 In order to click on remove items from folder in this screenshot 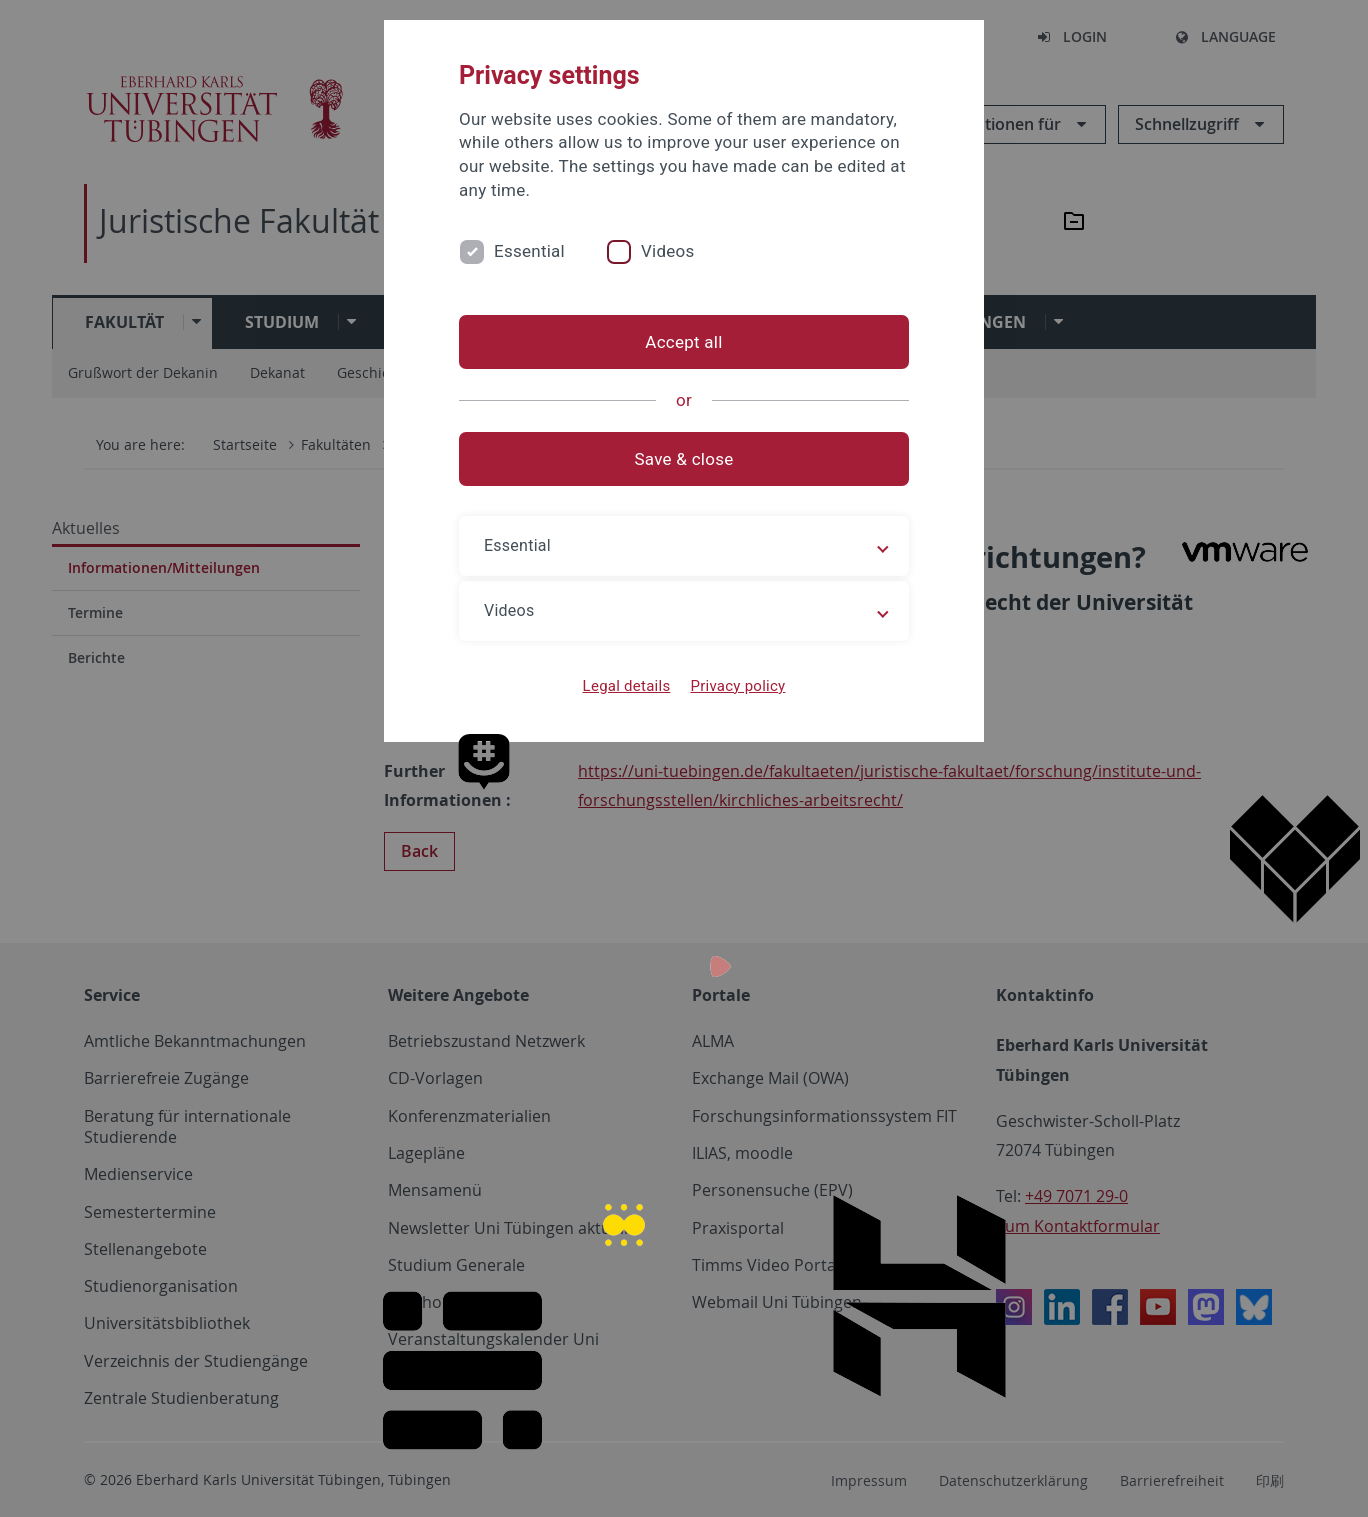, I will do `click(1074, 221)`.